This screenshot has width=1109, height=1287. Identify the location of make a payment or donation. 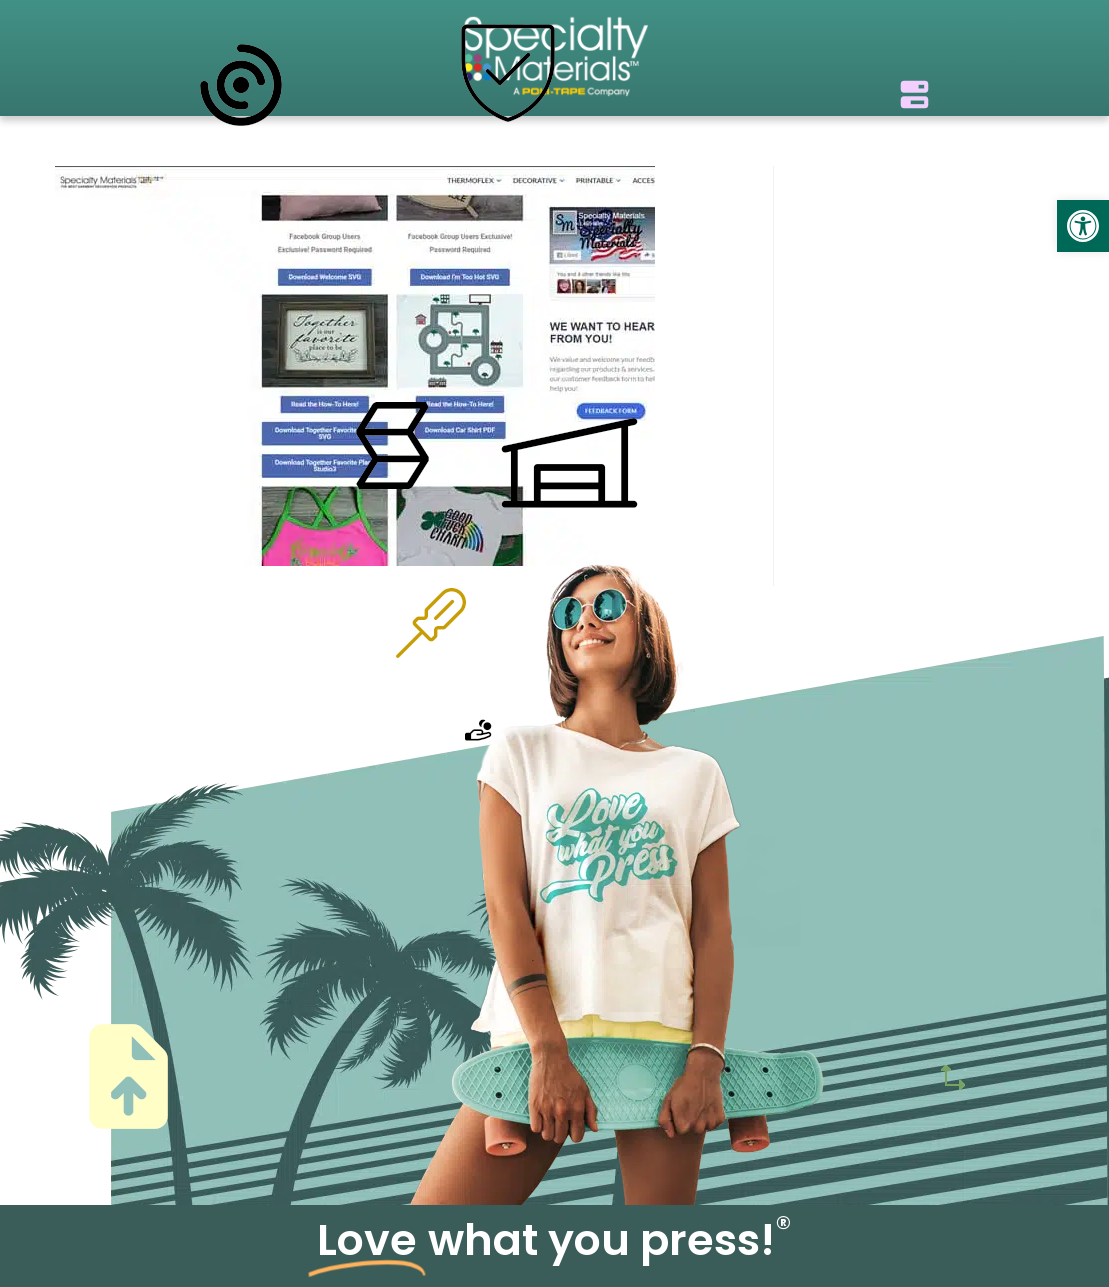
(479, 731).